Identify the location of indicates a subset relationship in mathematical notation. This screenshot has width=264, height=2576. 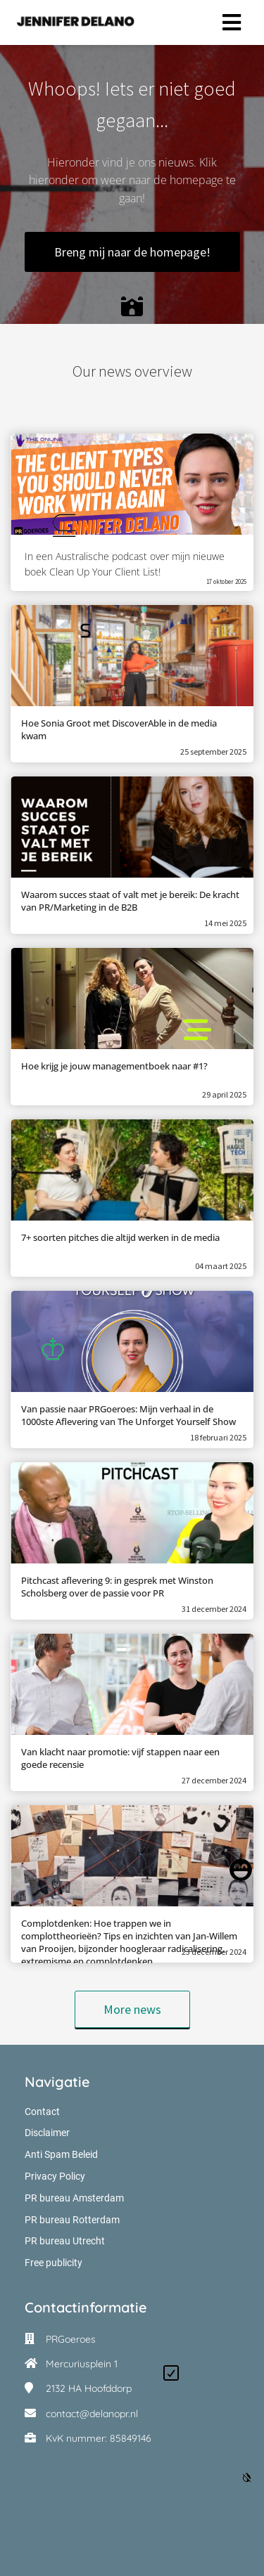
(65, 525).